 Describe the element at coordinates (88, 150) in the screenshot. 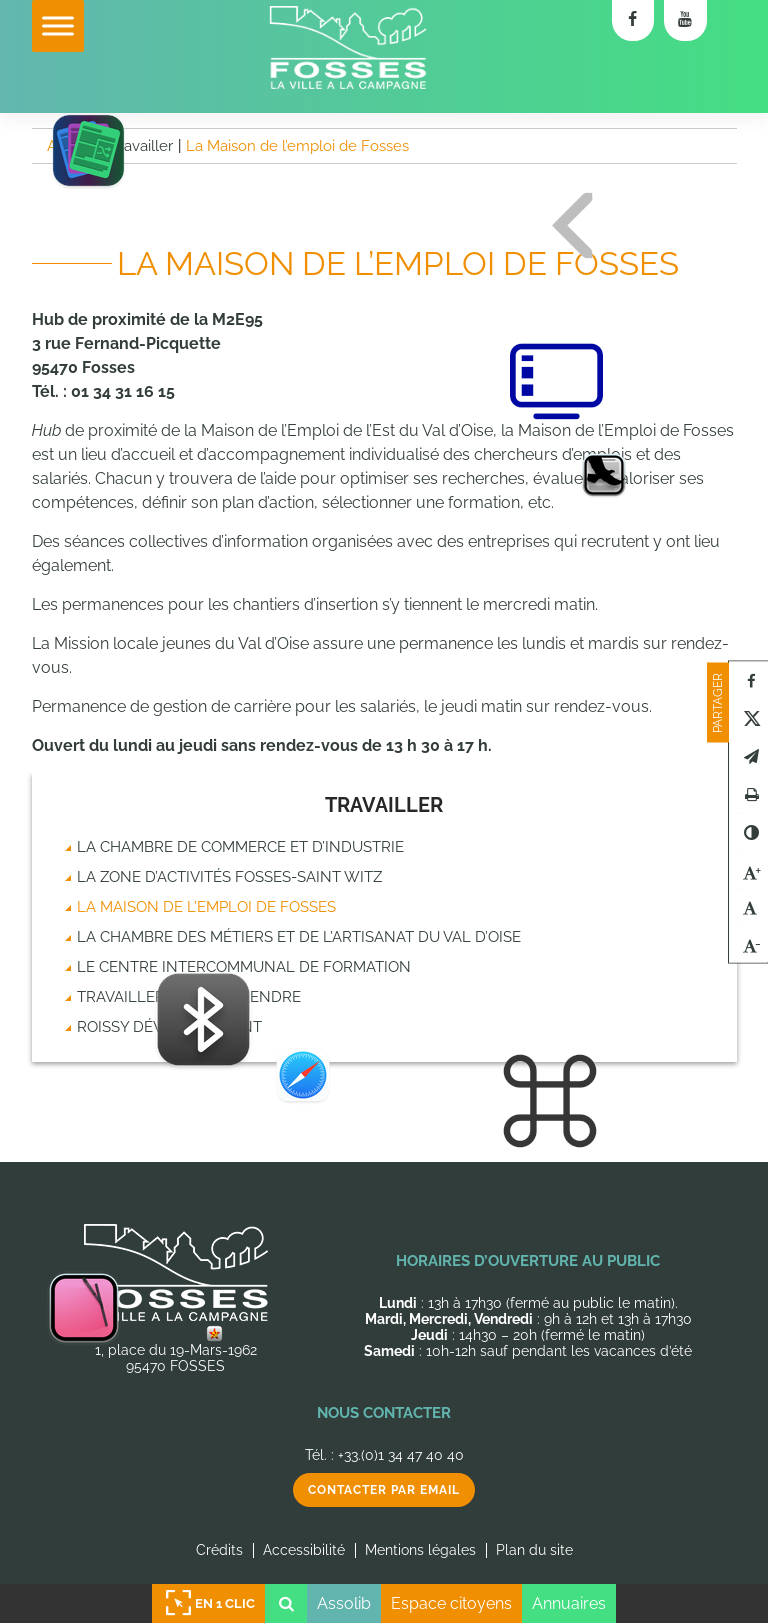

I see `open pdf arranger app` at that location.